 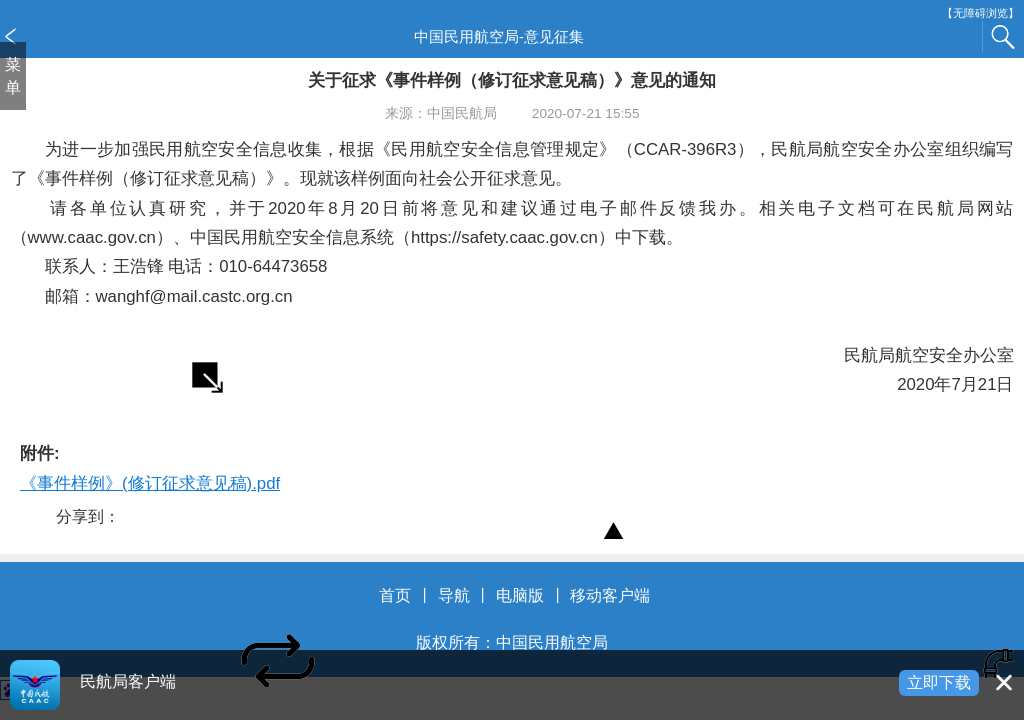 I want to click on expand content to full screen, so click(x=207, y=377).